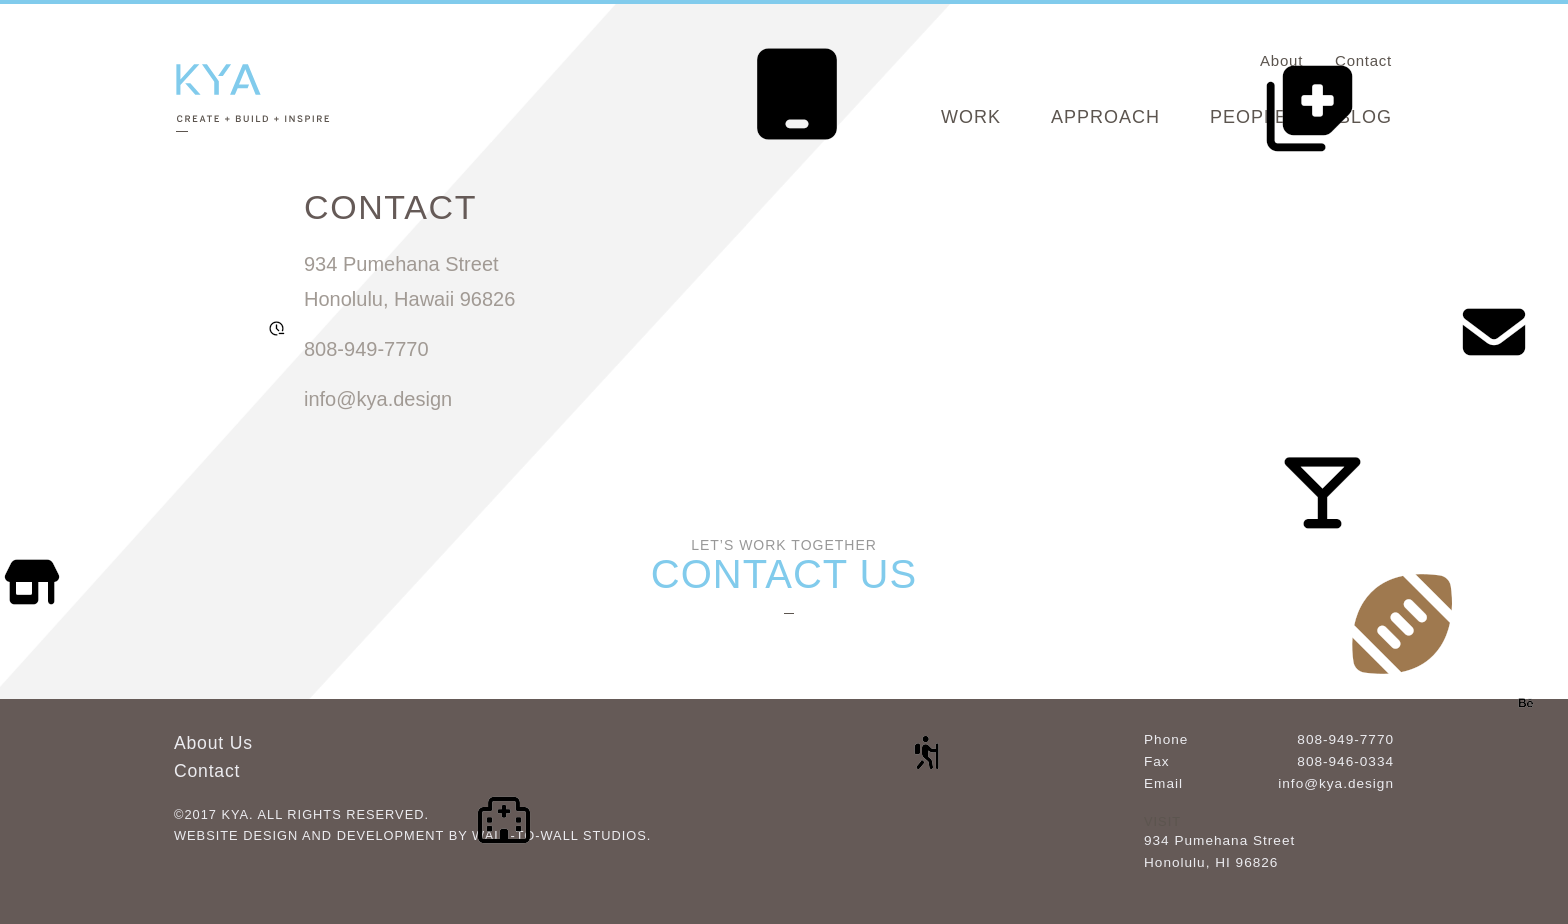  What do you see at coordinates (504, 820) in the screenshot?
I see `view nearby hospitals or medical facilities` at bounding box center [504, 820].